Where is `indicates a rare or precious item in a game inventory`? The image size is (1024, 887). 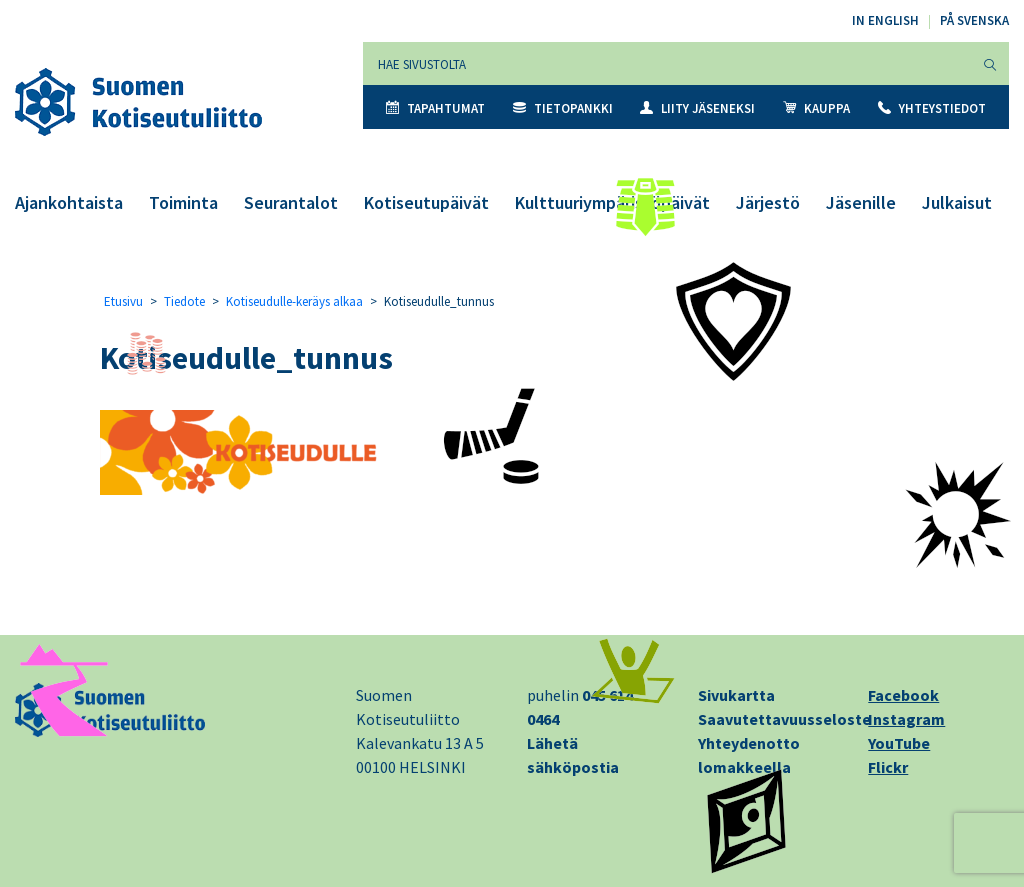 indicates a rare or precious item in a game inventory is located at coordinates (746, 821).